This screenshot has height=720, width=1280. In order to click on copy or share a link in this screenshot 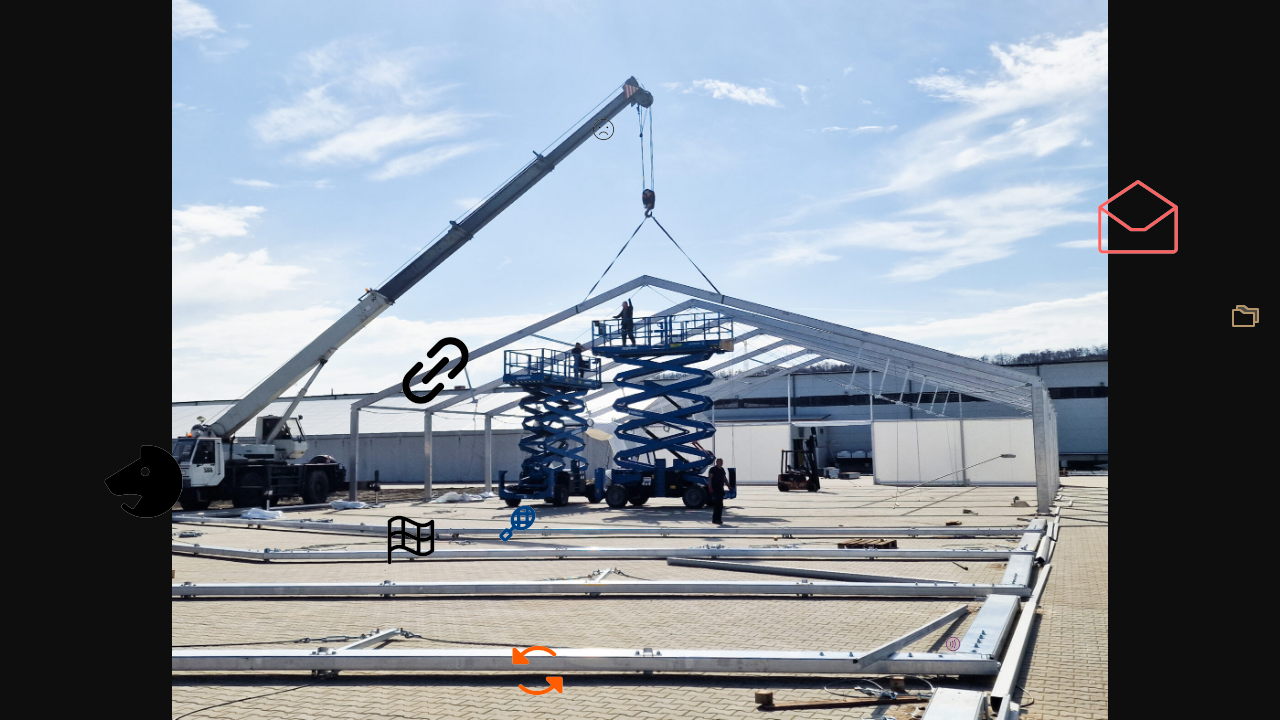, I will do `click(435, 370)`.